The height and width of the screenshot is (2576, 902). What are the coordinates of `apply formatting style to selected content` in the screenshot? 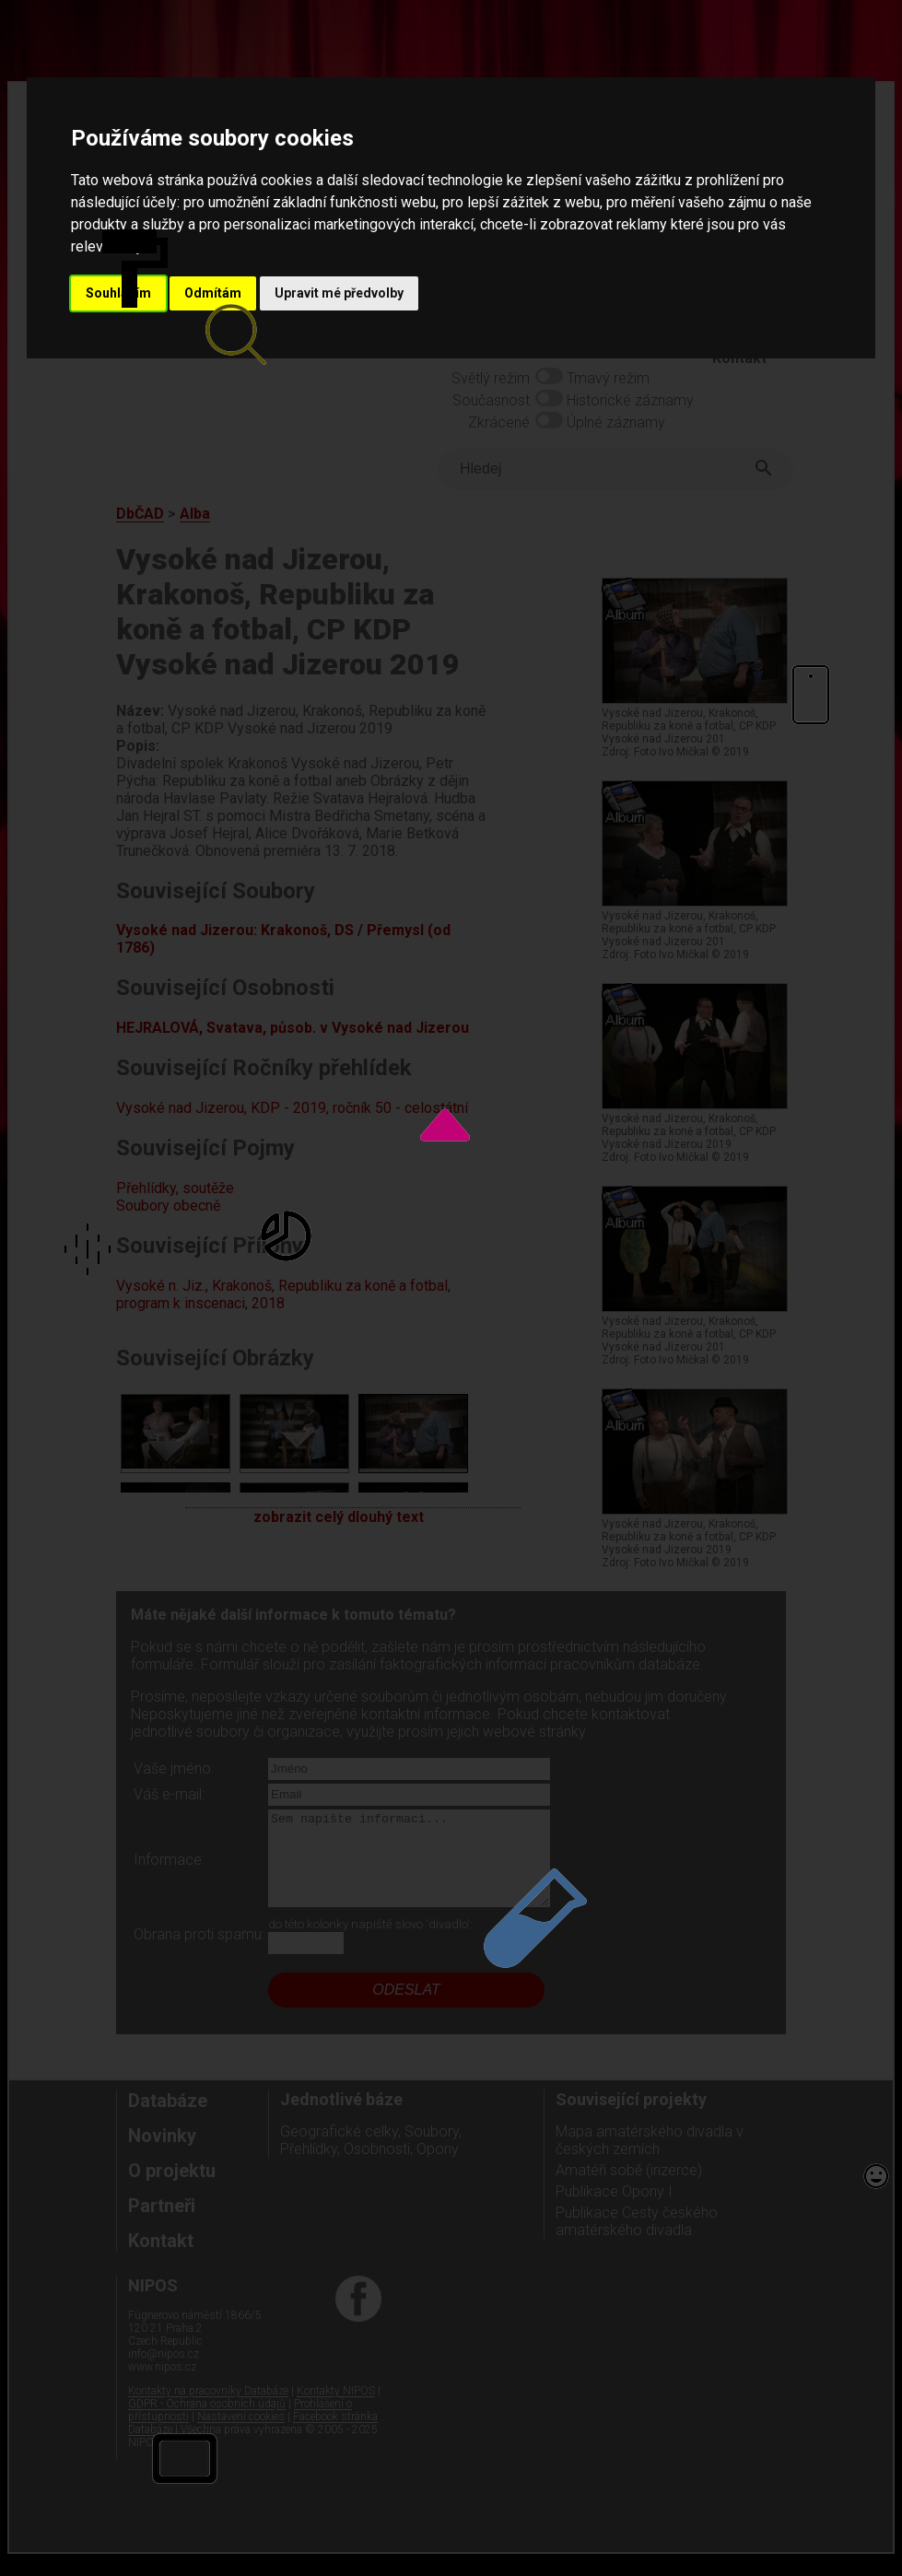 It's located at (133, 268).